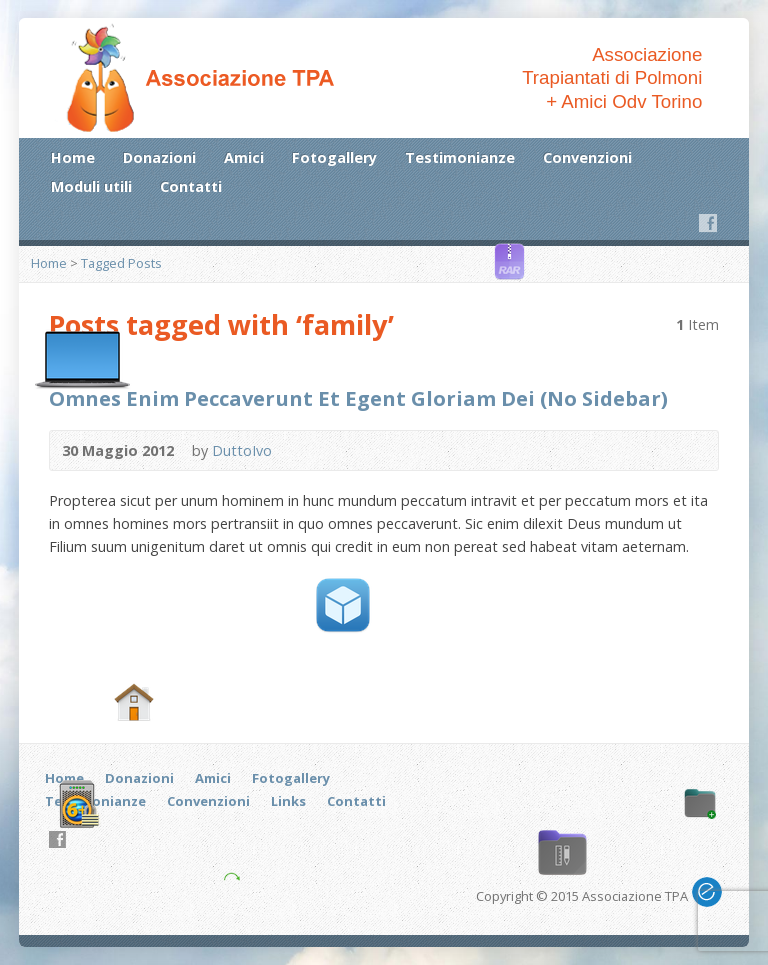 The height and width of the screenshot is (965, 768). Describe the element at coordinates (700, 803) in the screenshot. I see `create a new folder` at that location.